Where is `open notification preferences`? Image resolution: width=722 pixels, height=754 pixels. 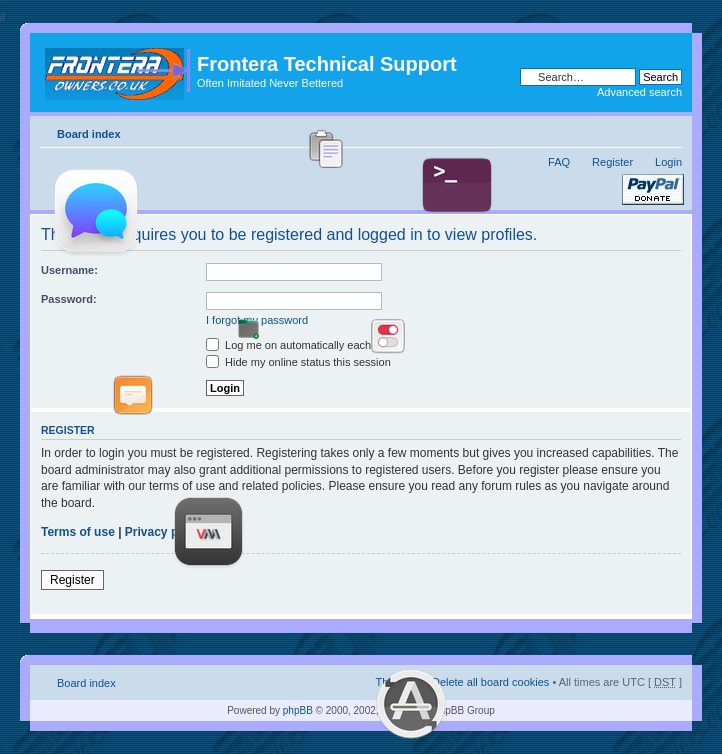
open notification preferences is located at coordinates (96, 211).